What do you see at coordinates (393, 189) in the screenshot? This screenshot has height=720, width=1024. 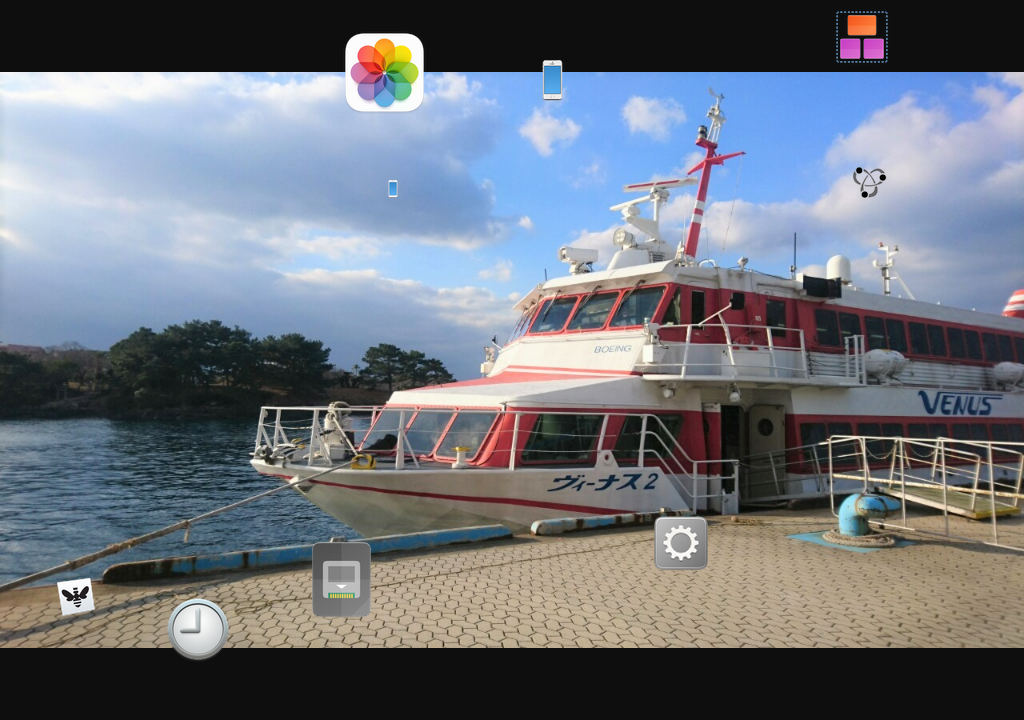 I see `manage connected iPhone device` at bounding box center [393, 189].